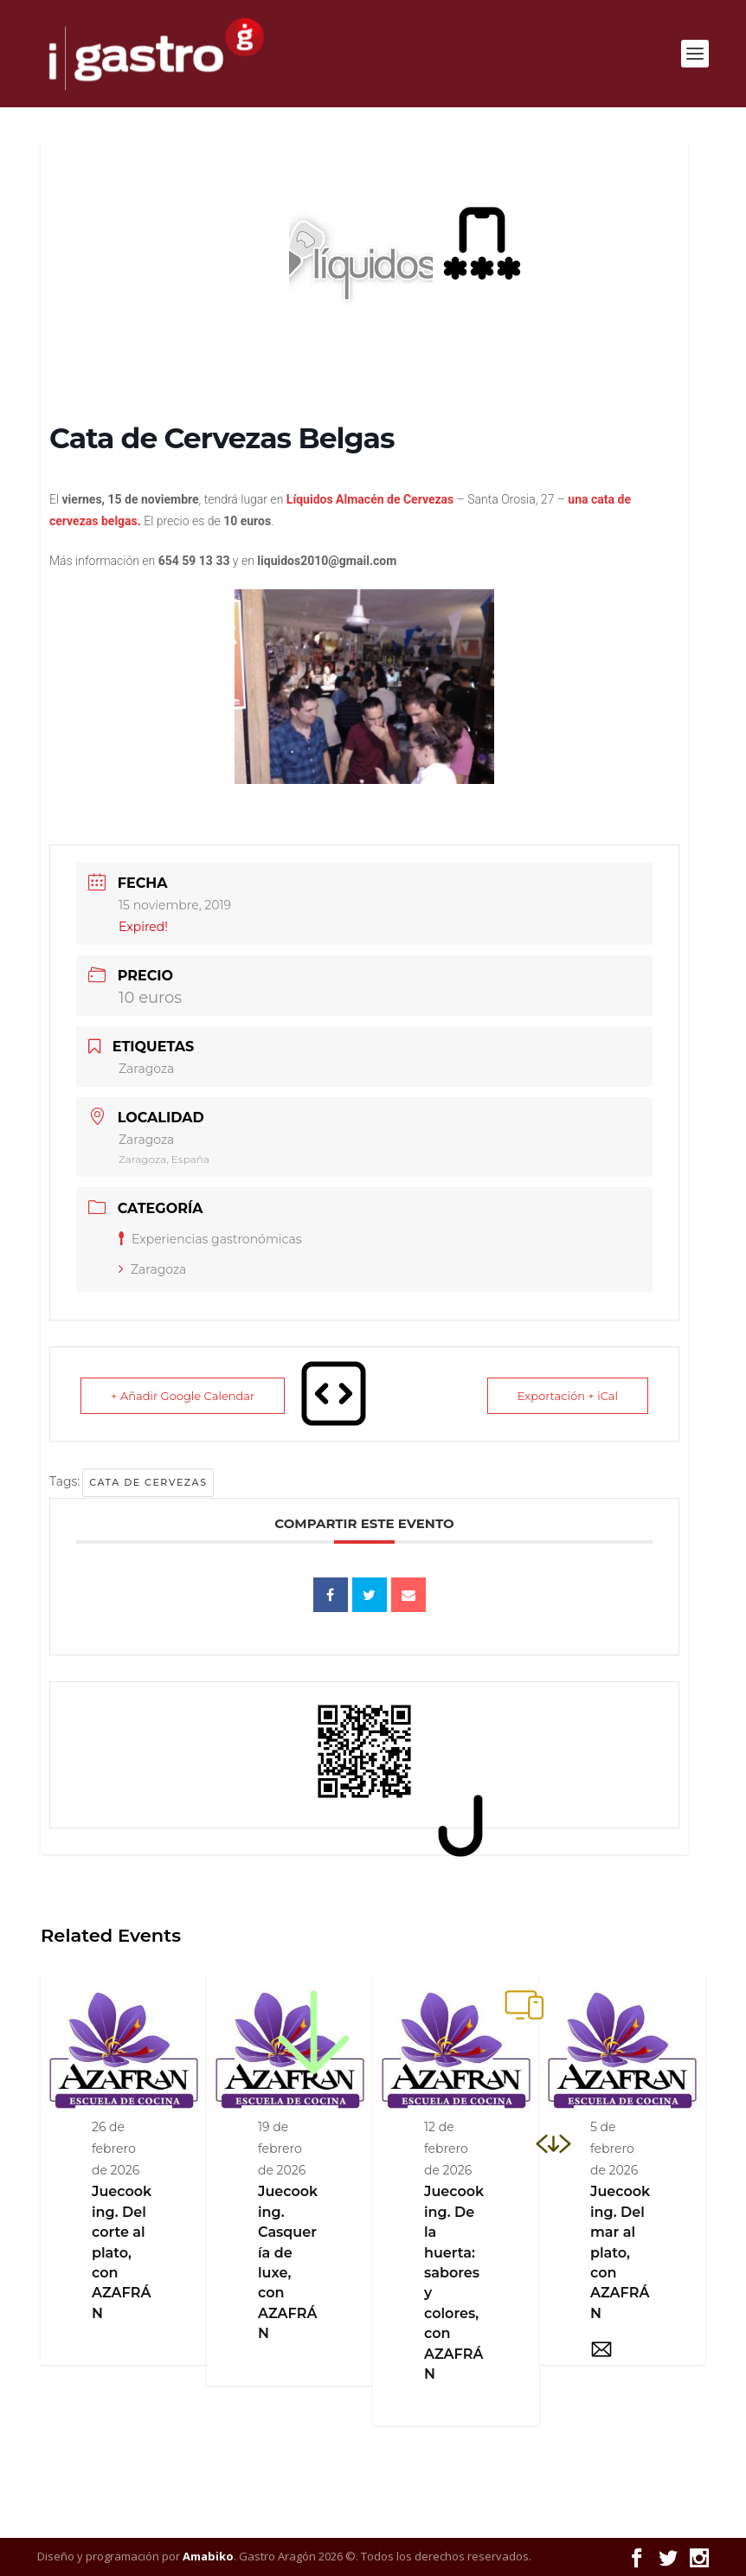 Image resolution: width=746 pixels, height=2576 pixels. I want to click on open your email inbox, so click(601, 2349).